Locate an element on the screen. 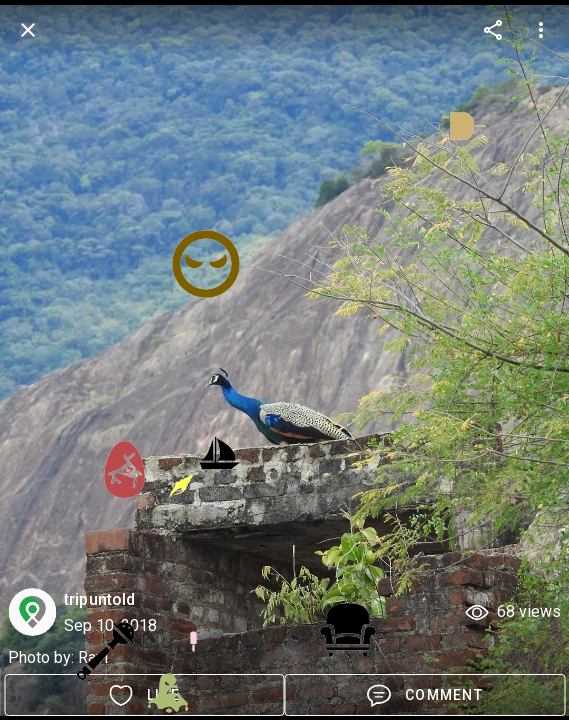  decorative shell item in a game inventory is located at coordinates (181, 486).